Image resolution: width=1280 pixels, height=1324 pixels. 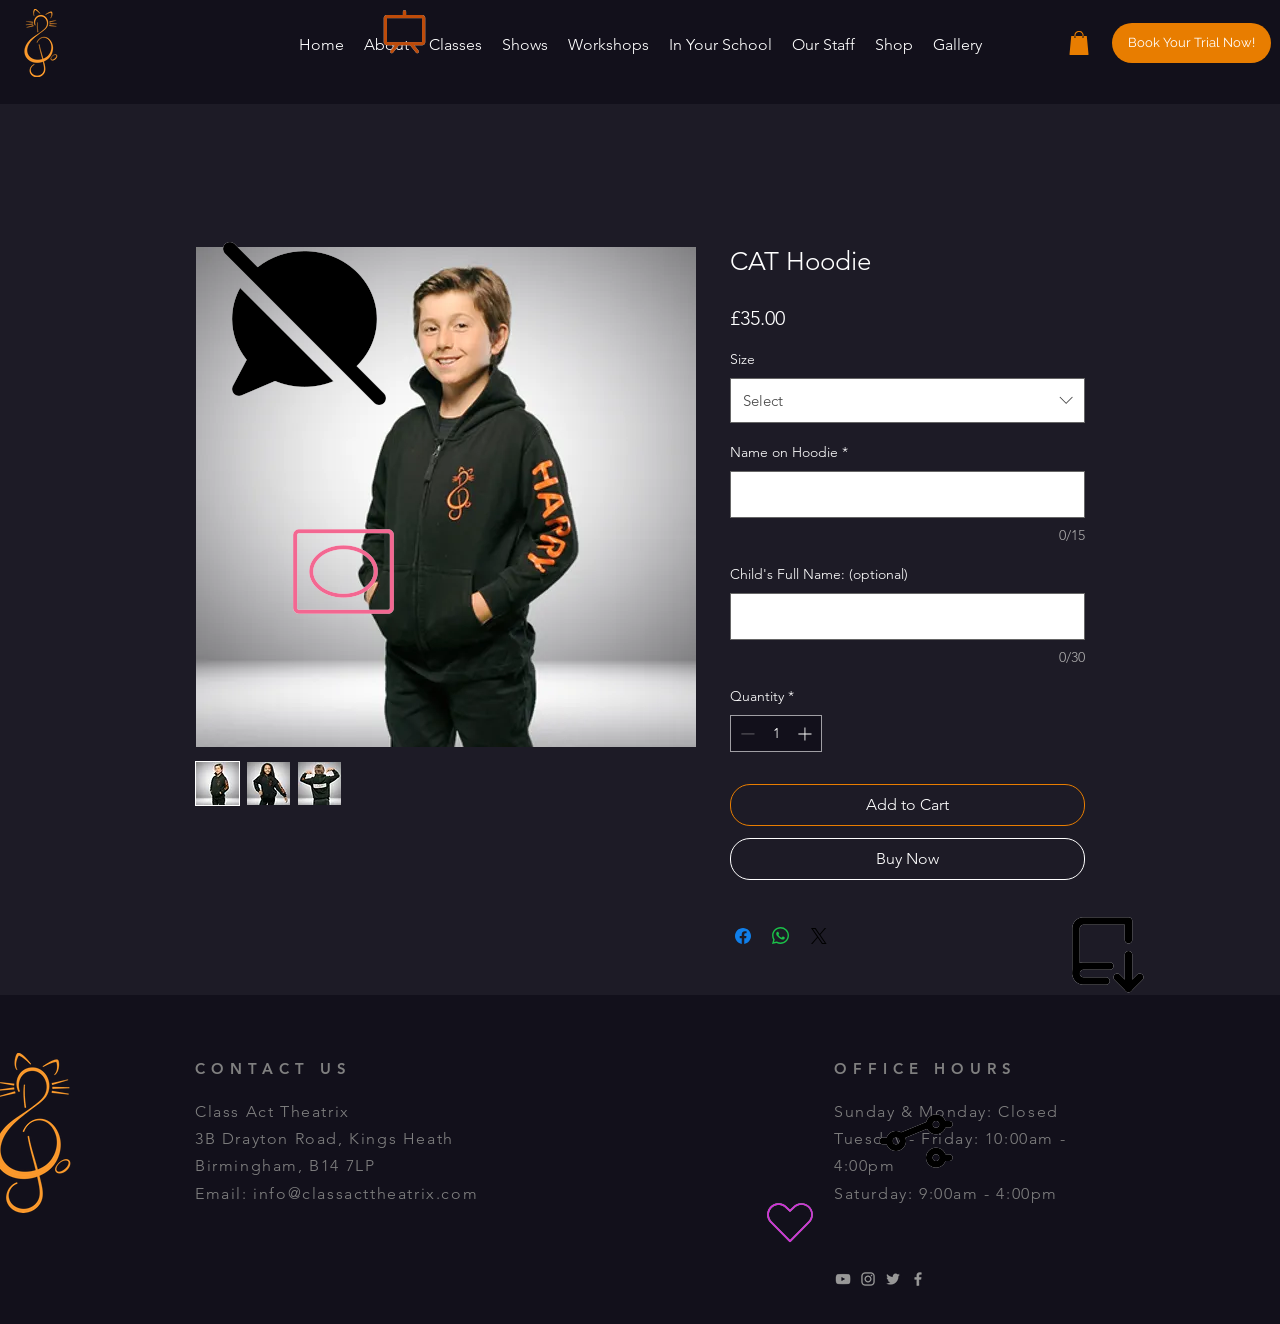 I want to click on mute or disable comments, so click(x=304, y=323).